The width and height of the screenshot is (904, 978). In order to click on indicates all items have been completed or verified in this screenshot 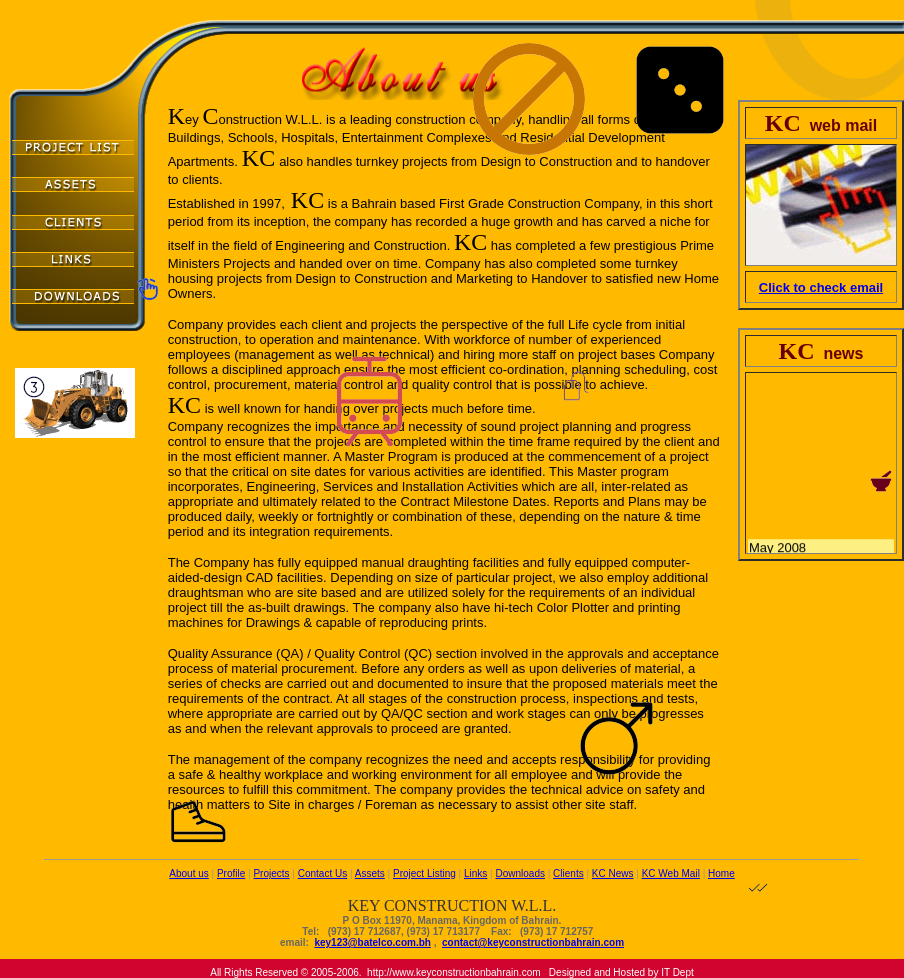, I will do `click(758, 888)`.